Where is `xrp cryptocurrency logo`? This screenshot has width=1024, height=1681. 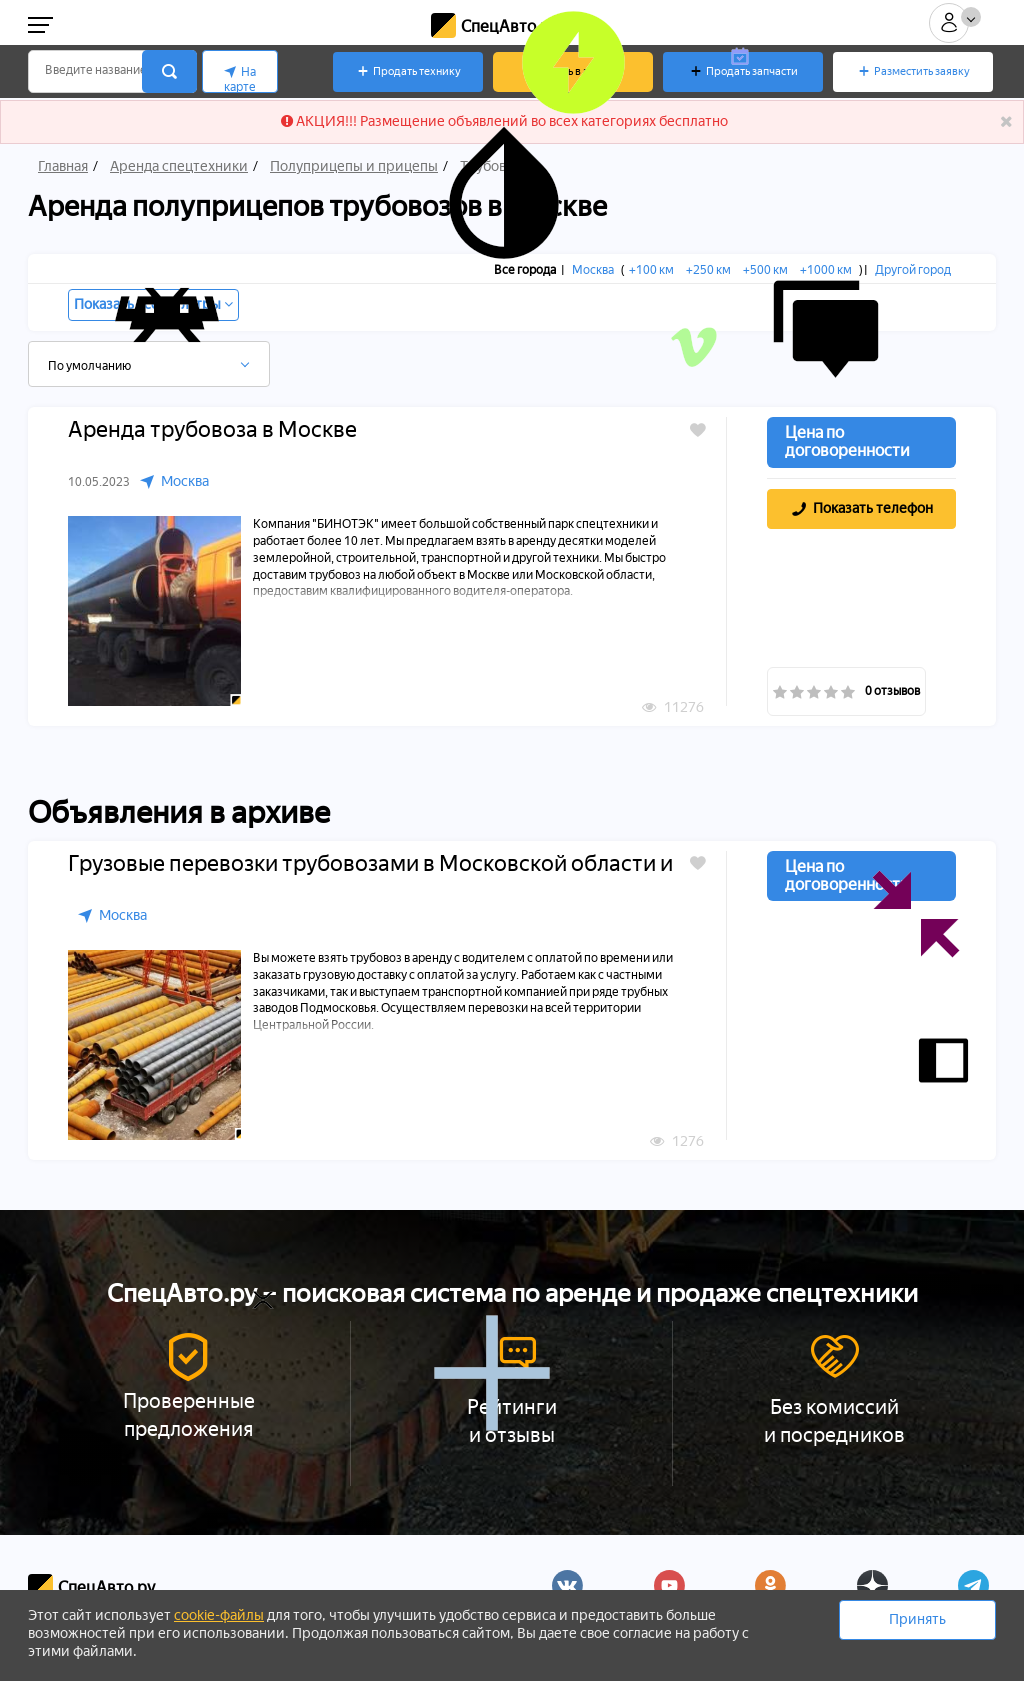 xrp cryptocurrency logo is located at coordinates (263, 1300).